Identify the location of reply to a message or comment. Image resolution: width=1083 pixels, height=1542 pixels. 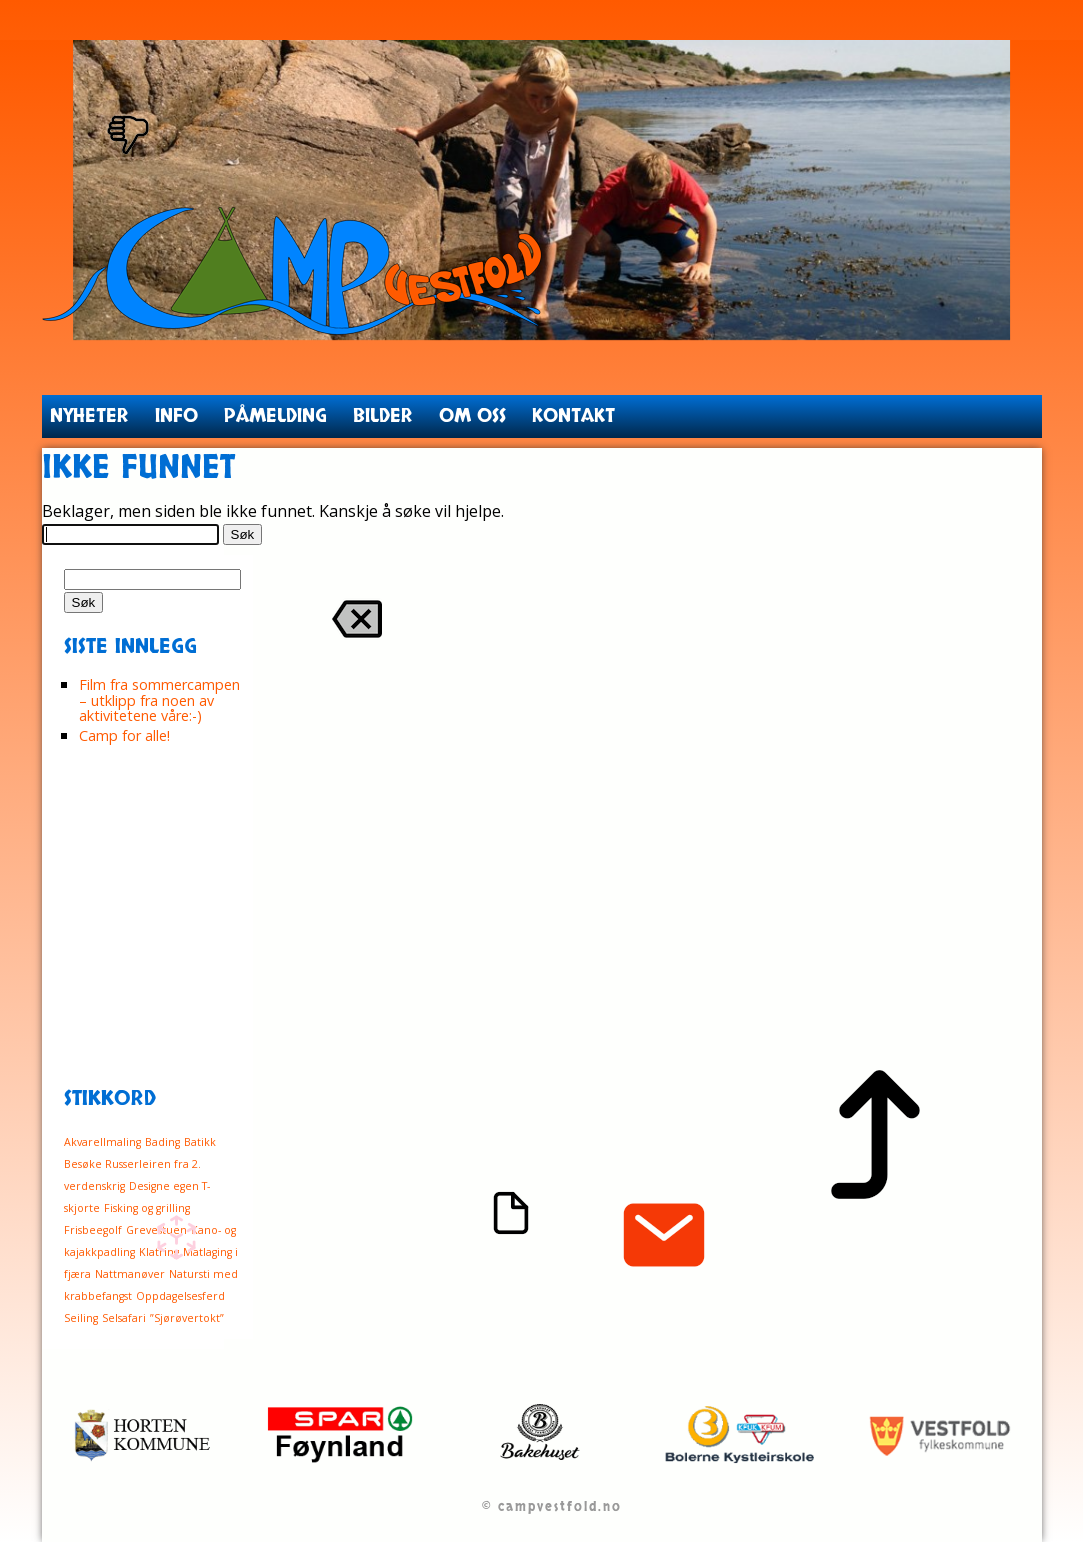
(879, 1134).